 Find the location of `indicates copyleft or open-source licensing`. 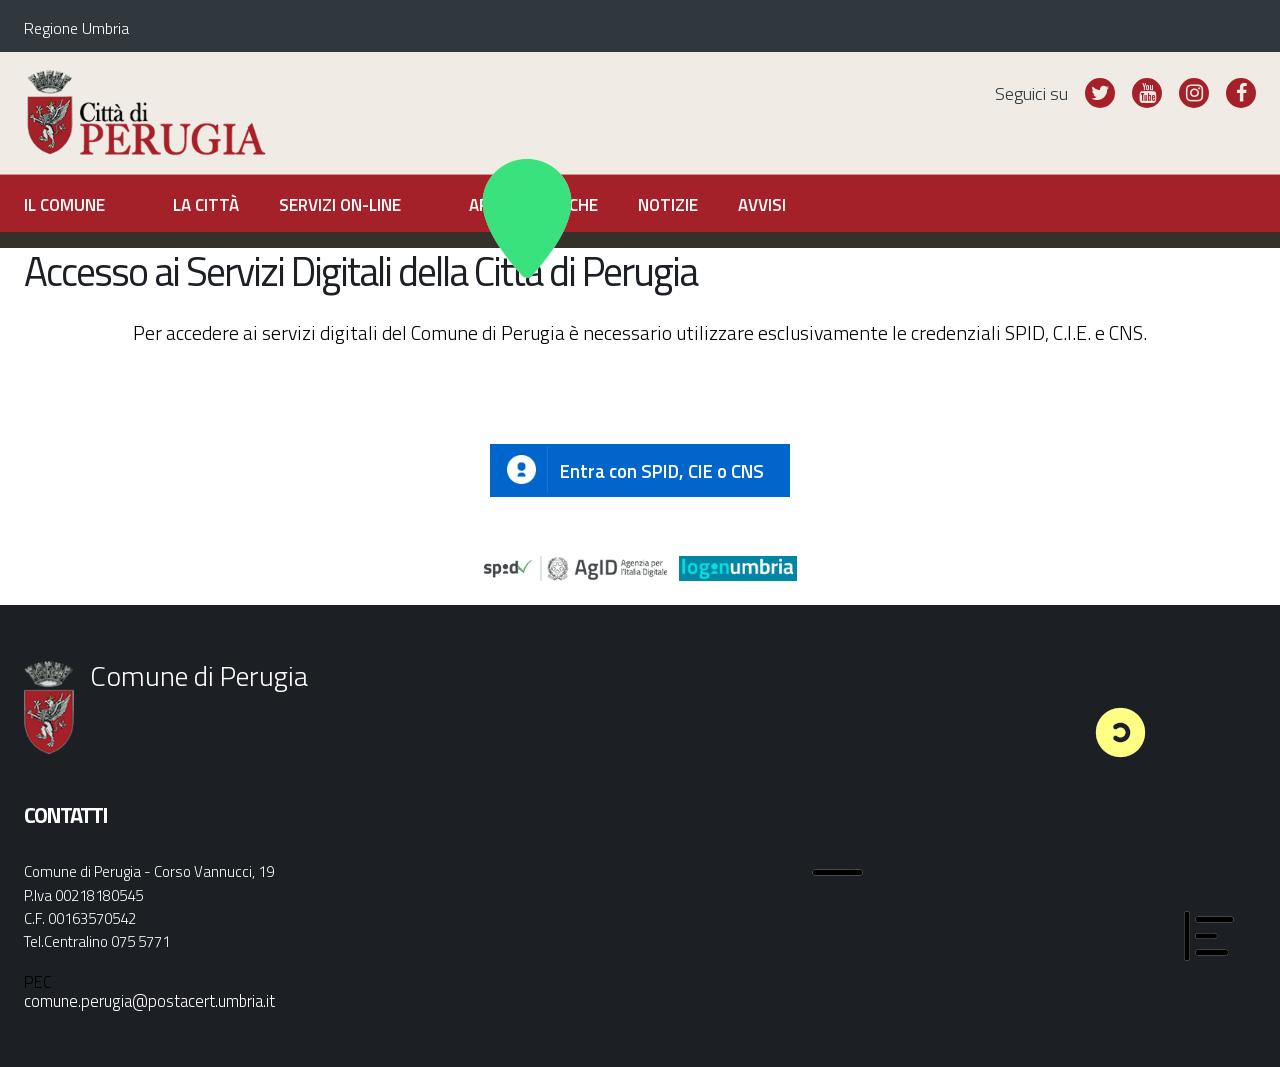

indicates copyleft or open-source licensing is located at coordinates (1120, 732).